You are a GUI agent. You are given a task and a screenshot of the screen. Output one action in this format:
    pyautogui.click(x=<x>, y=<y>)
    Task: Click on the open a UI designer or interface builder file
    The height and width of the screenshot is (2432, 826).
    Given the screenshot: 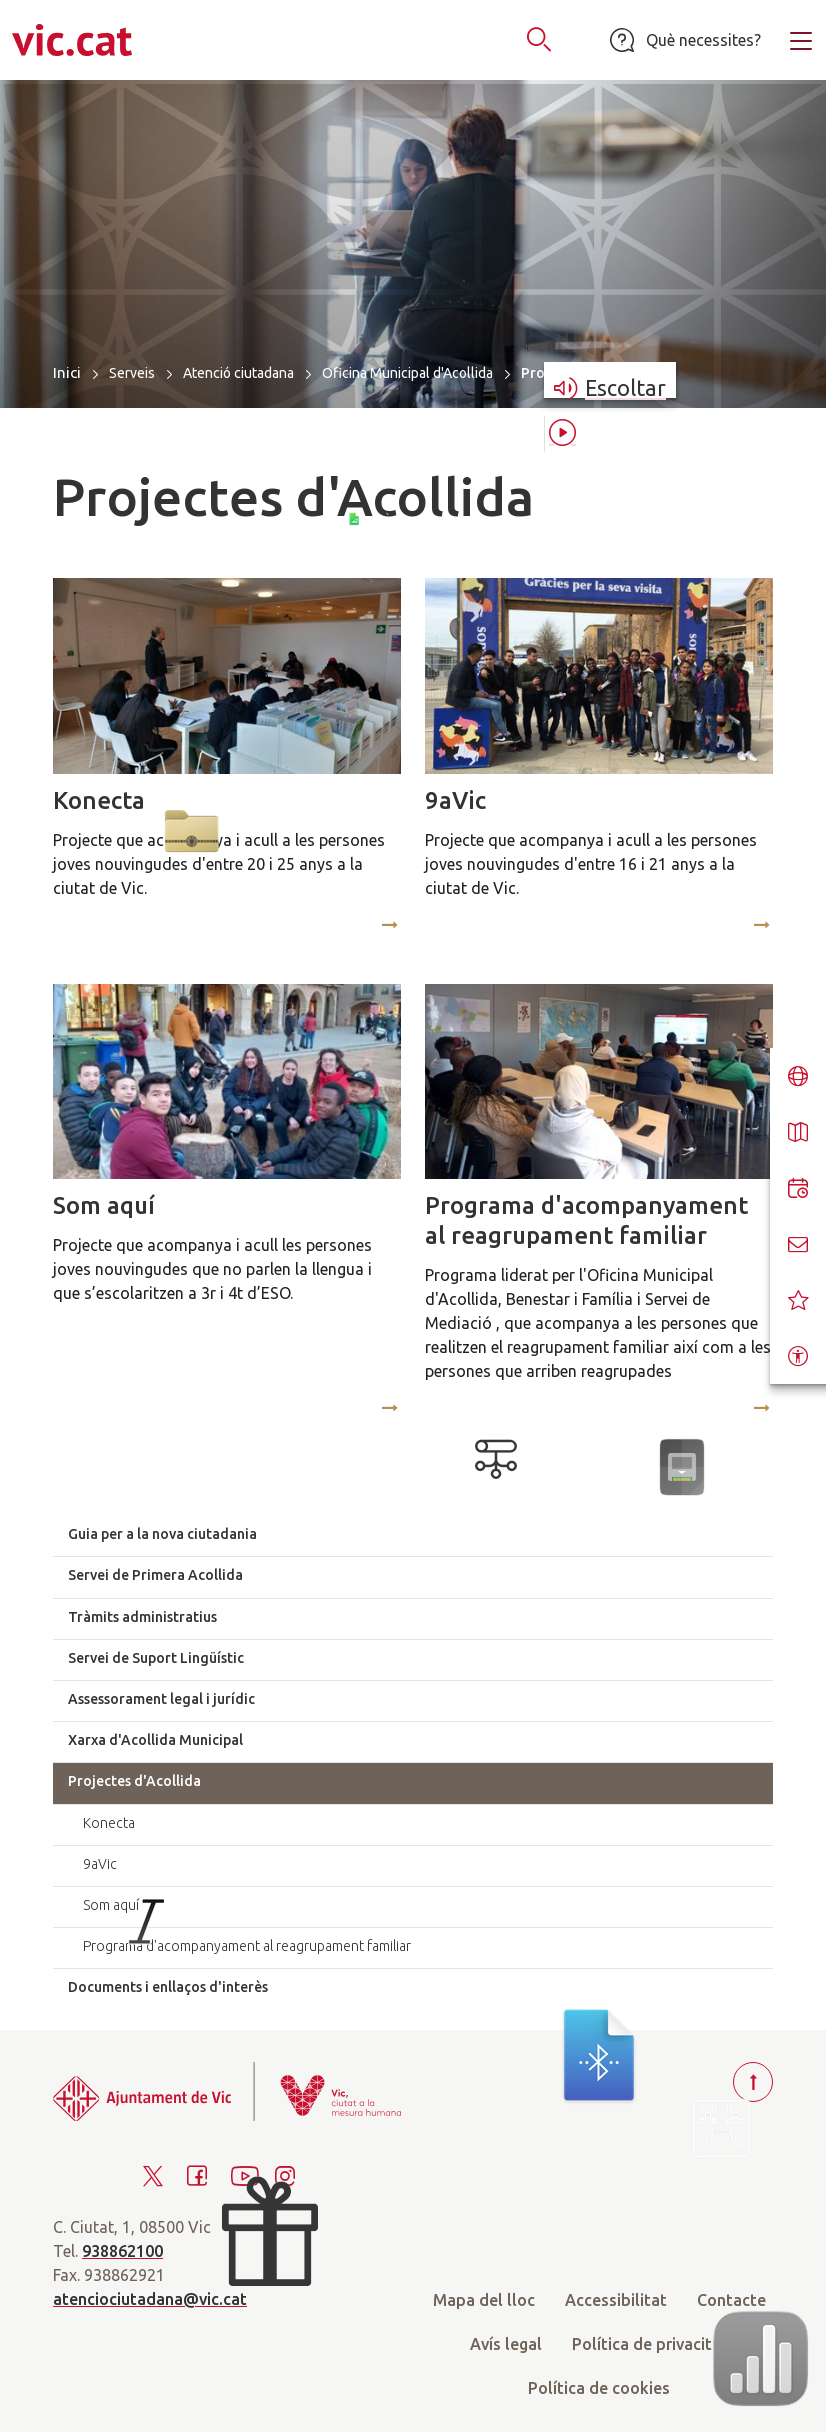 What is the action you would take?
    pyautogui.click(x=369, y=519)
    